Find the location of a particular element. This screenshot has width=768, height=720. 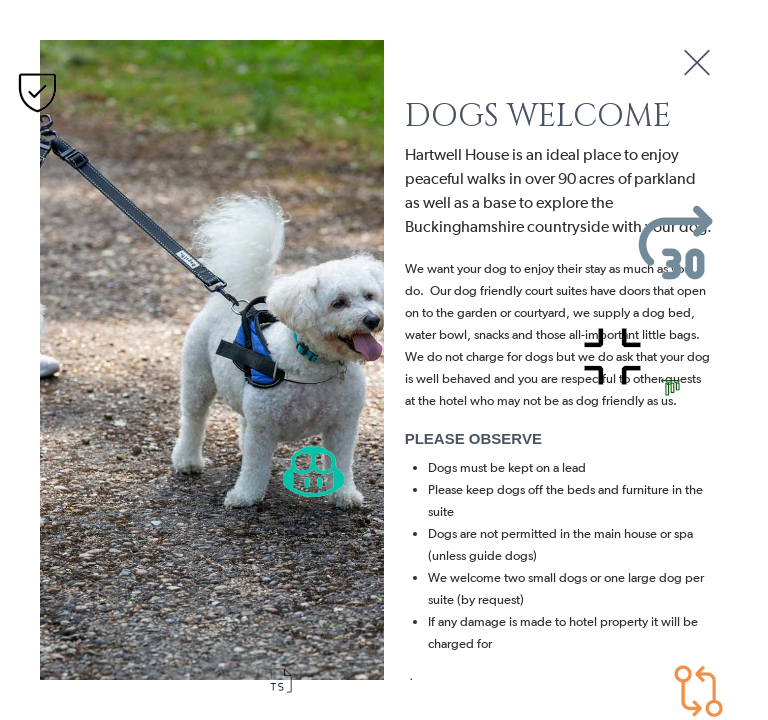

exit fullscreen mode is located at coordinates (612, 356).